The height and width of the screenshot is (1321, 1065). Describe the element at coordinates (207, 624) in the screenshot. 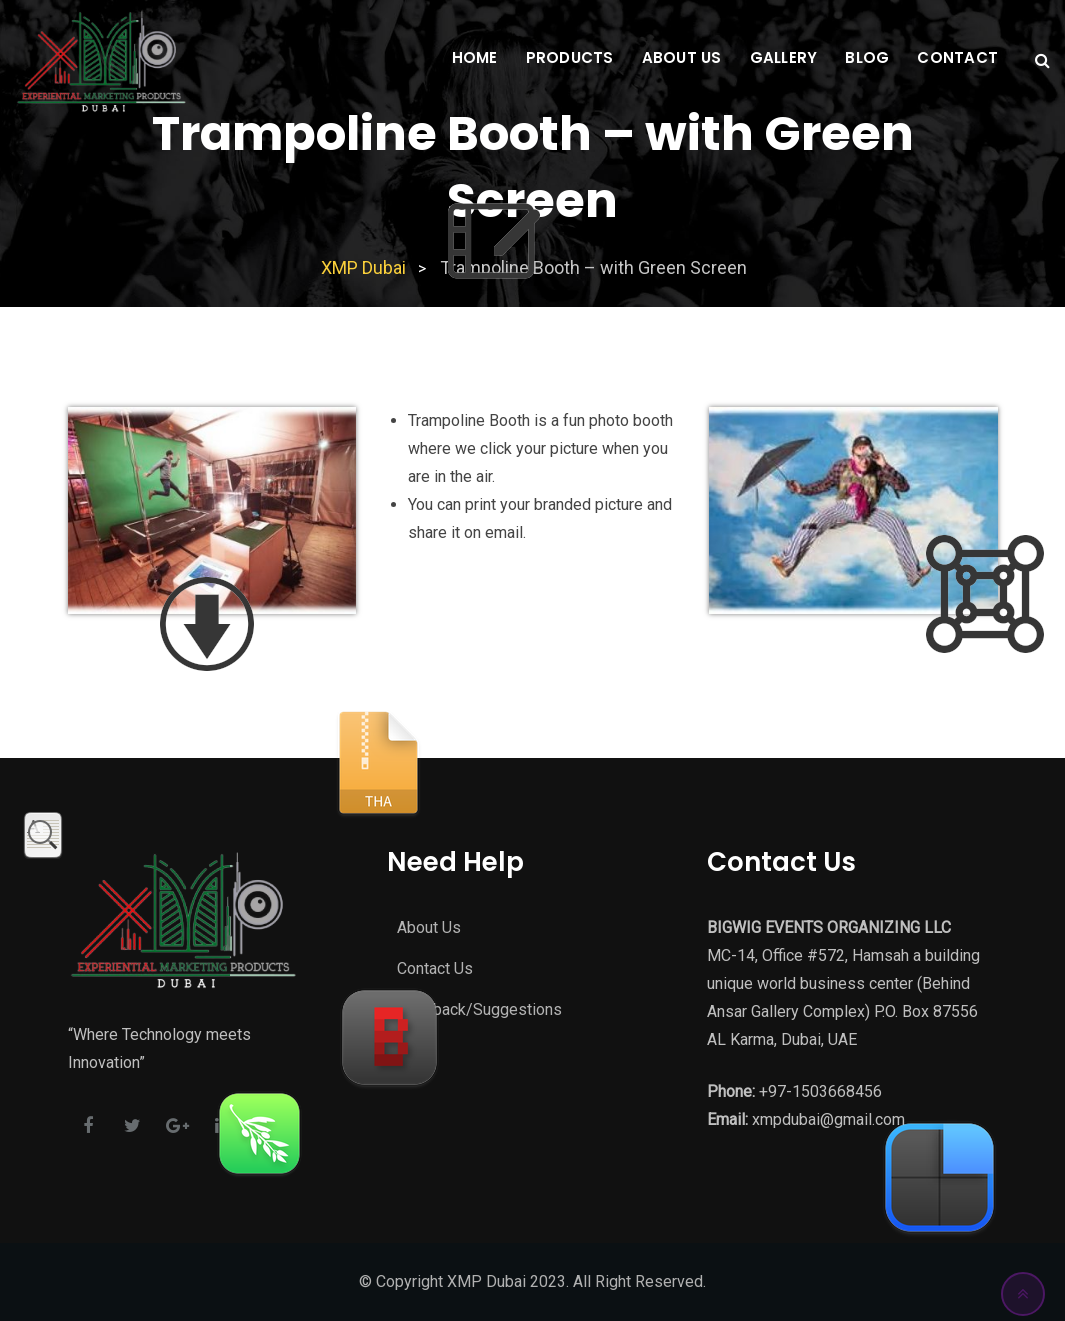

I see `download a file or resource` at that location.